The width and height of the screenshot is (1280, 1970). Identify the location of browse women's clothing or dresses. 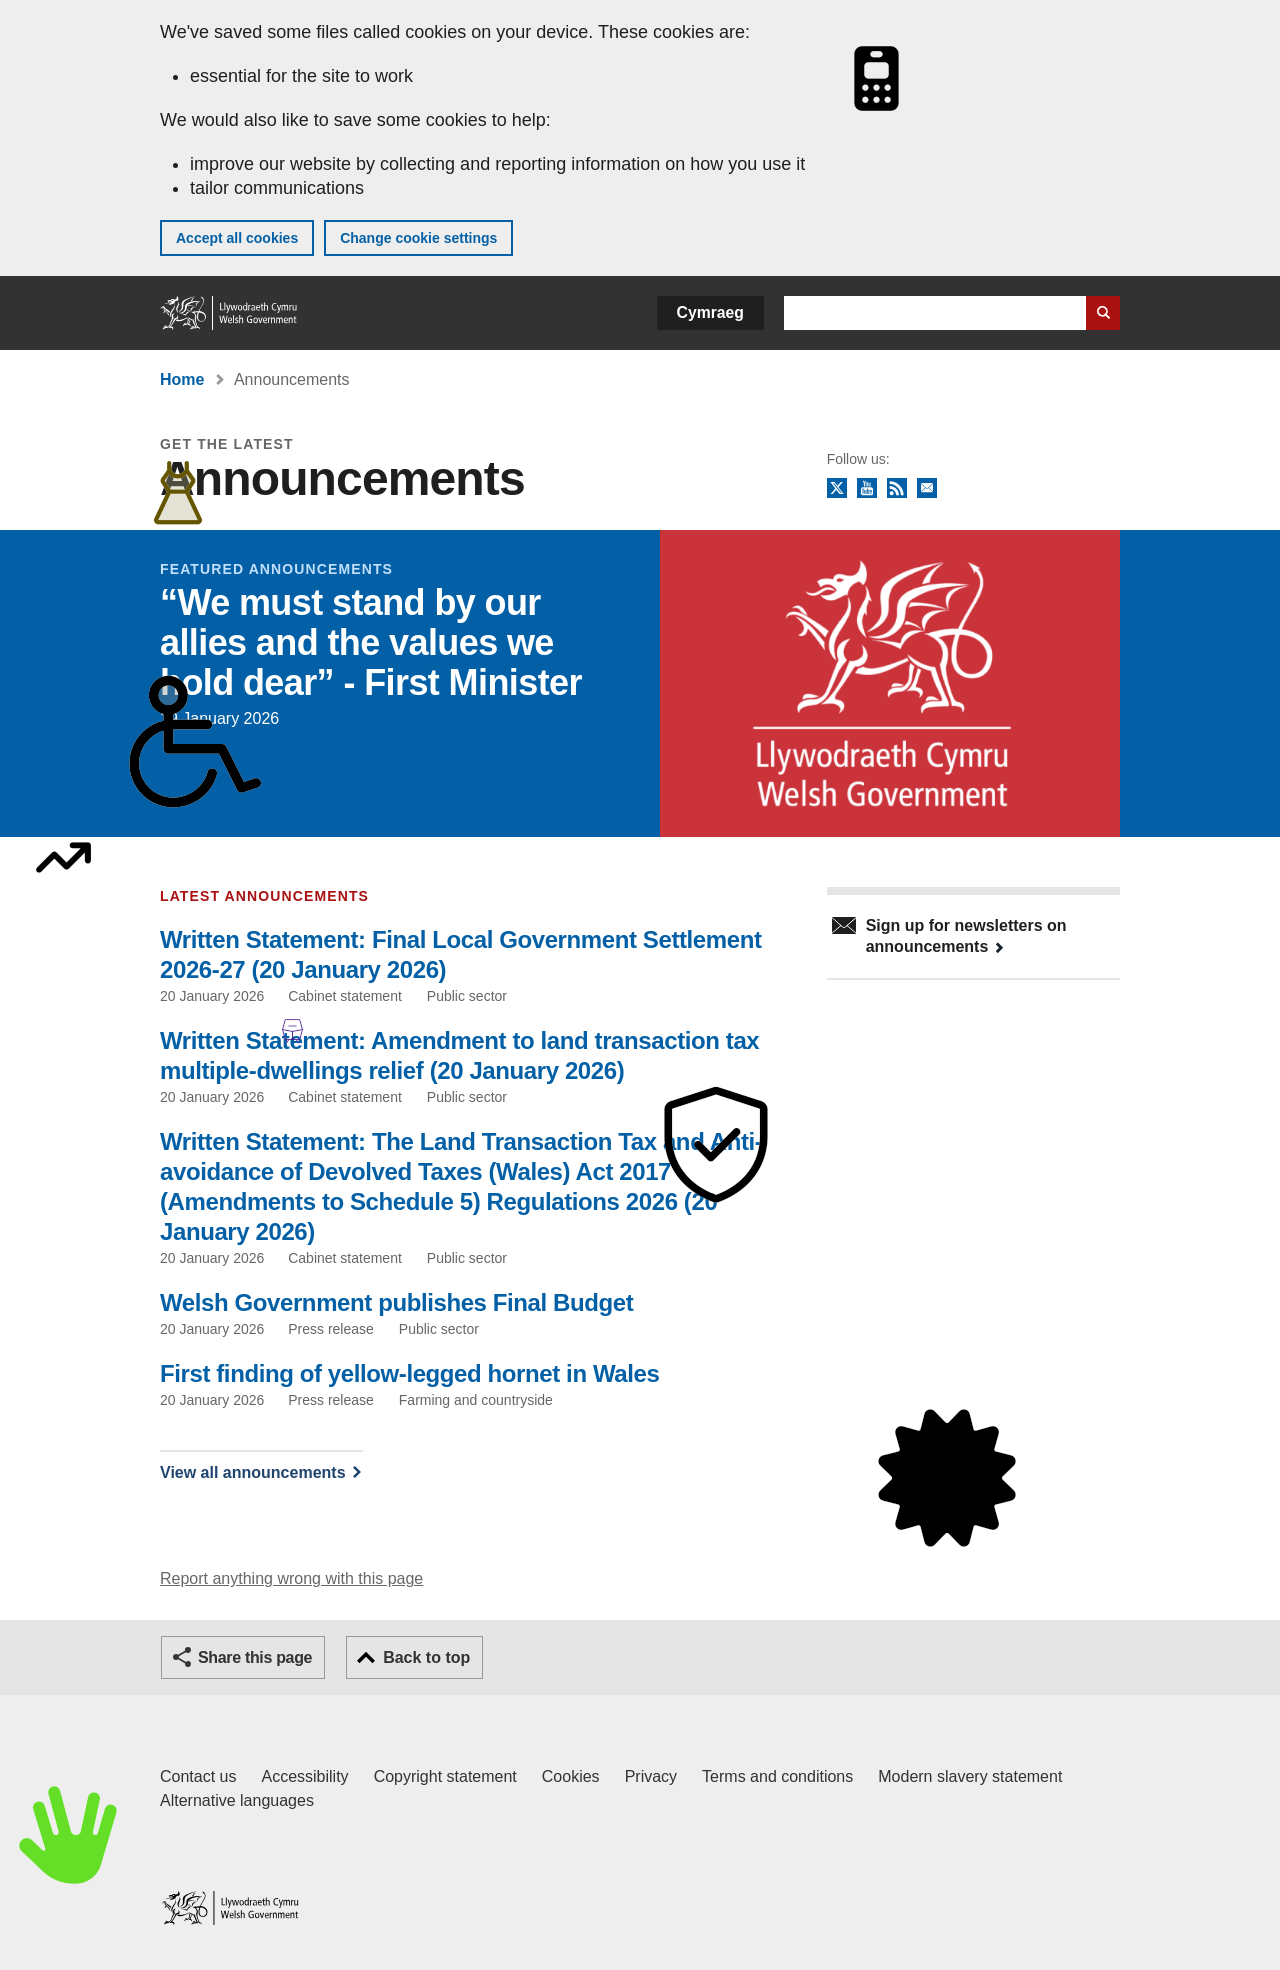
(178, 496).